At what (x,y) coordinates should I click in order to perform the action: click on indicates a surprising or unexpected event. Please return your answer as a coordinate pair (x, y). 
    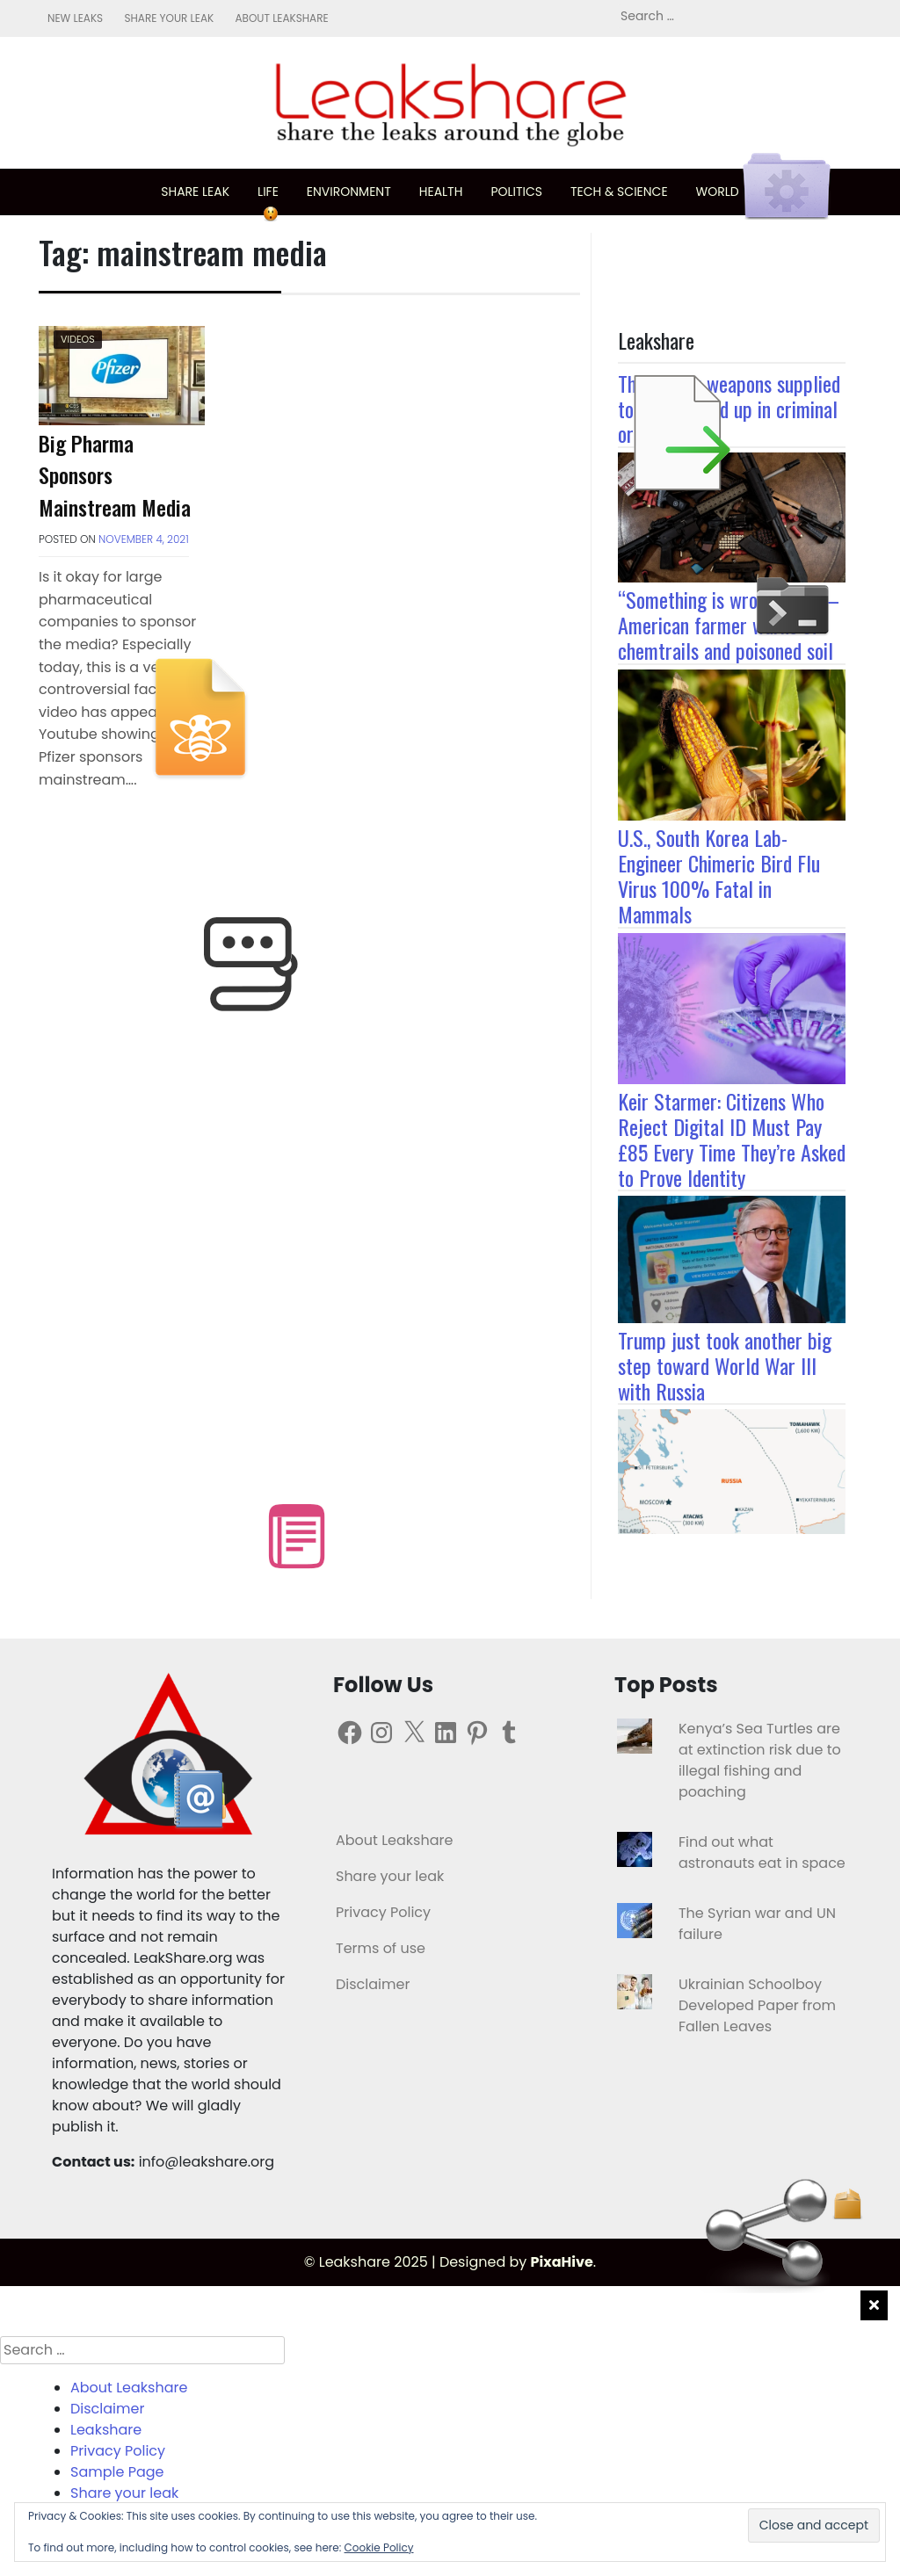
    Looking at the image, I should click on (271, 214).